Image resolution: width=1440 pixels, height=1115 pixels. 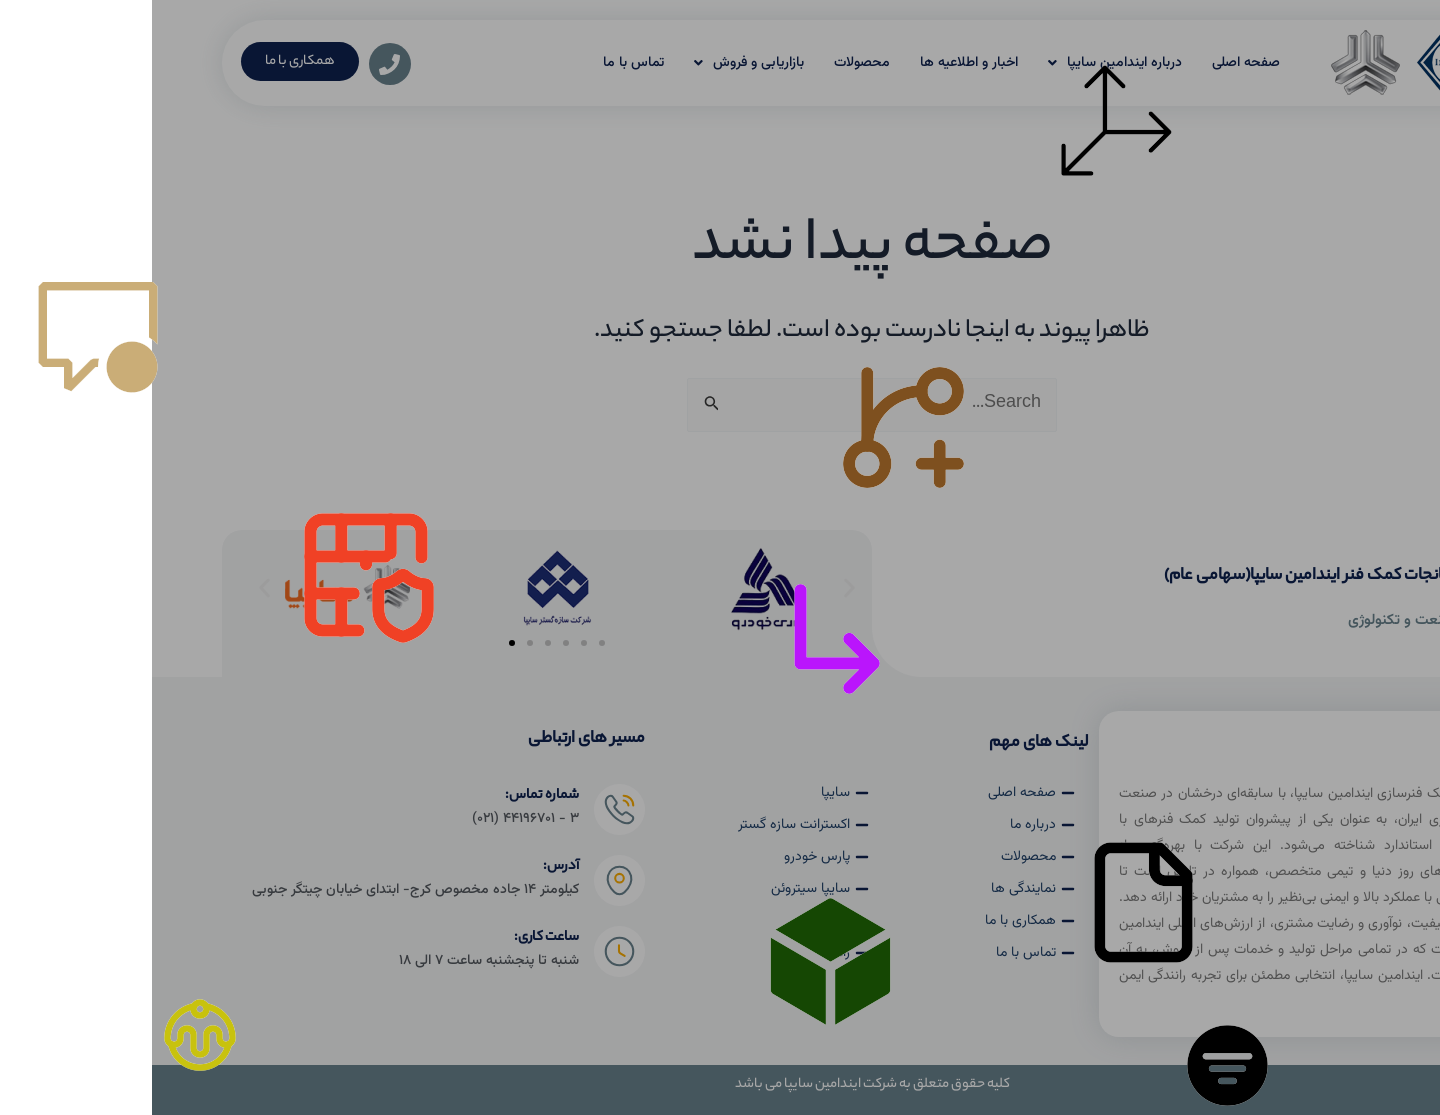 What do you see at coordinates (1143, 902) in the screenshot?
I see `open or view a file` at bounding box center [1143, 902].